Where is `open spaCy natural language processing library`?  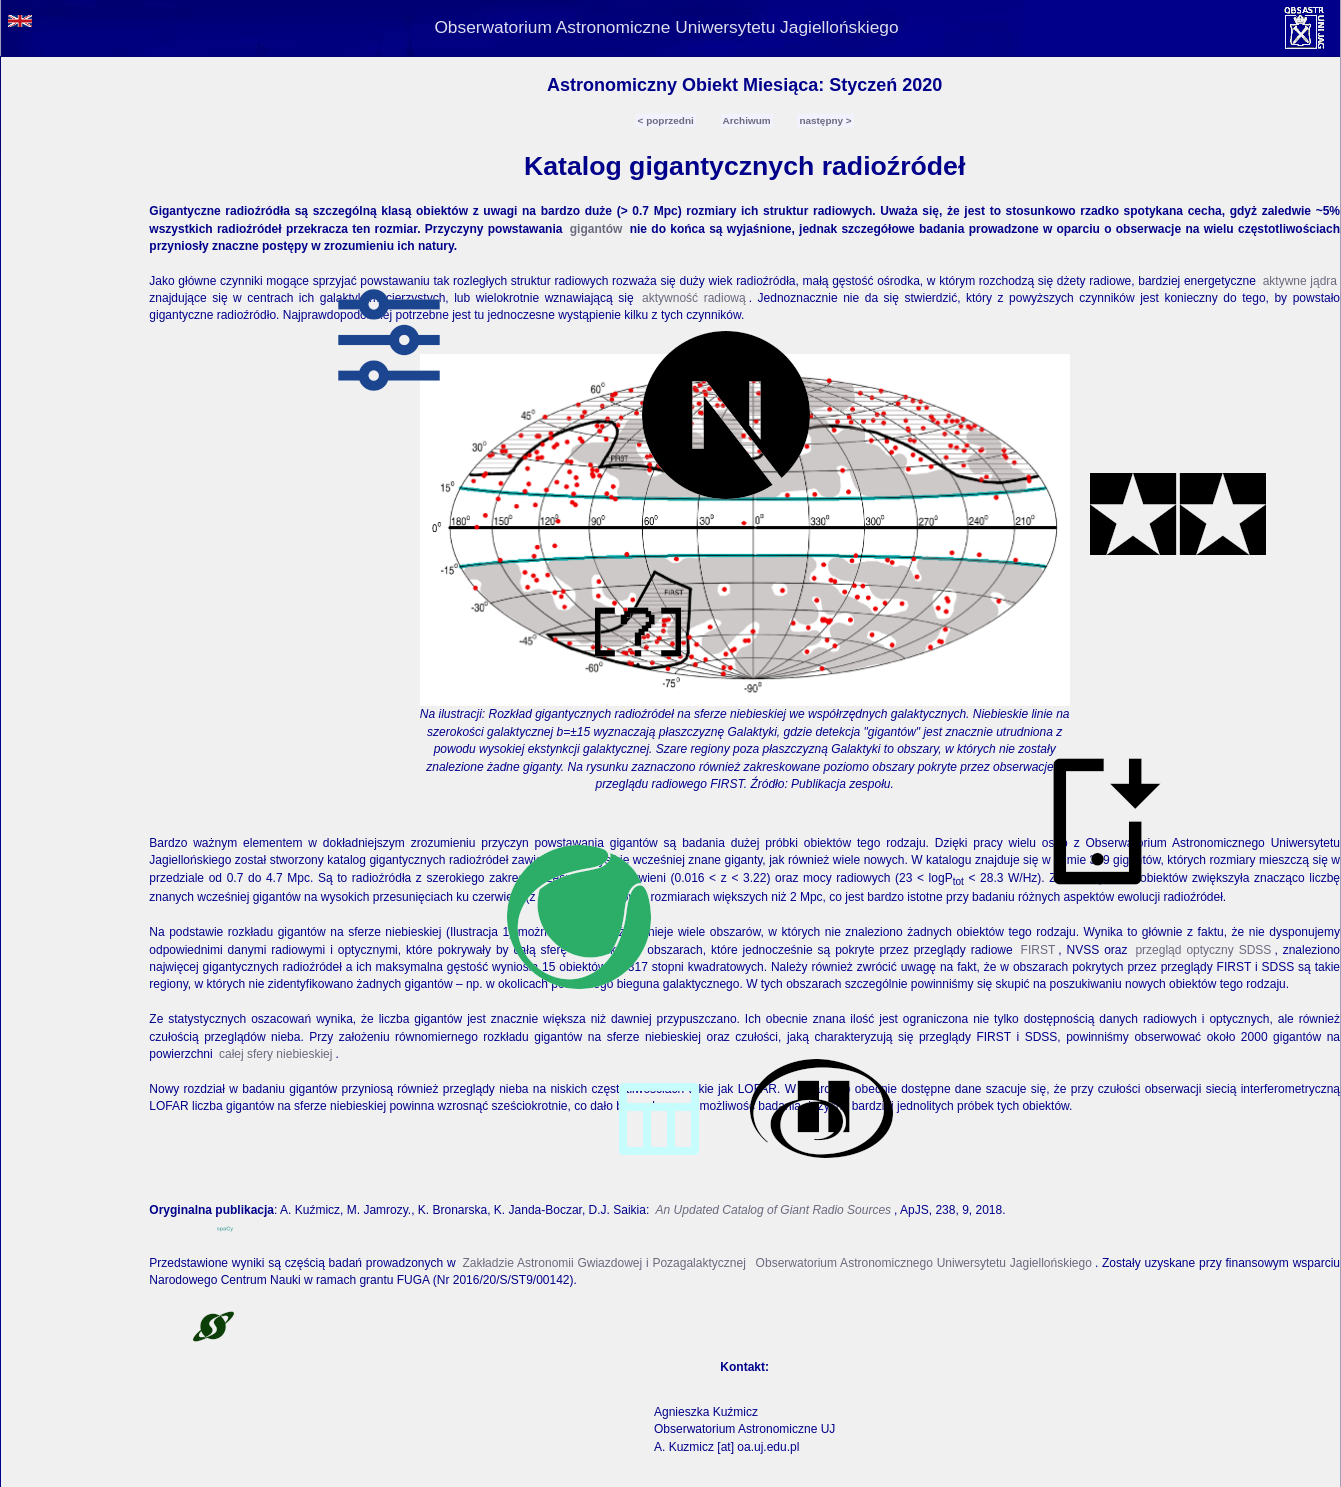 open spaCy natural language processing library is located at coordinates (225, 1229).